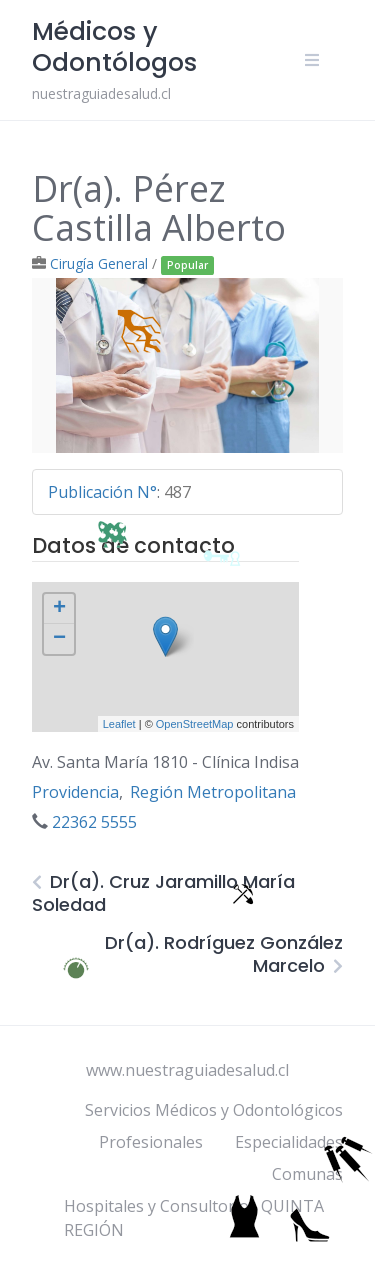 Image resolution: width=375 pixels, height=1274 pixels. I want to click on indicates acupuncture or needle-based treatment, so click(348, 1160).